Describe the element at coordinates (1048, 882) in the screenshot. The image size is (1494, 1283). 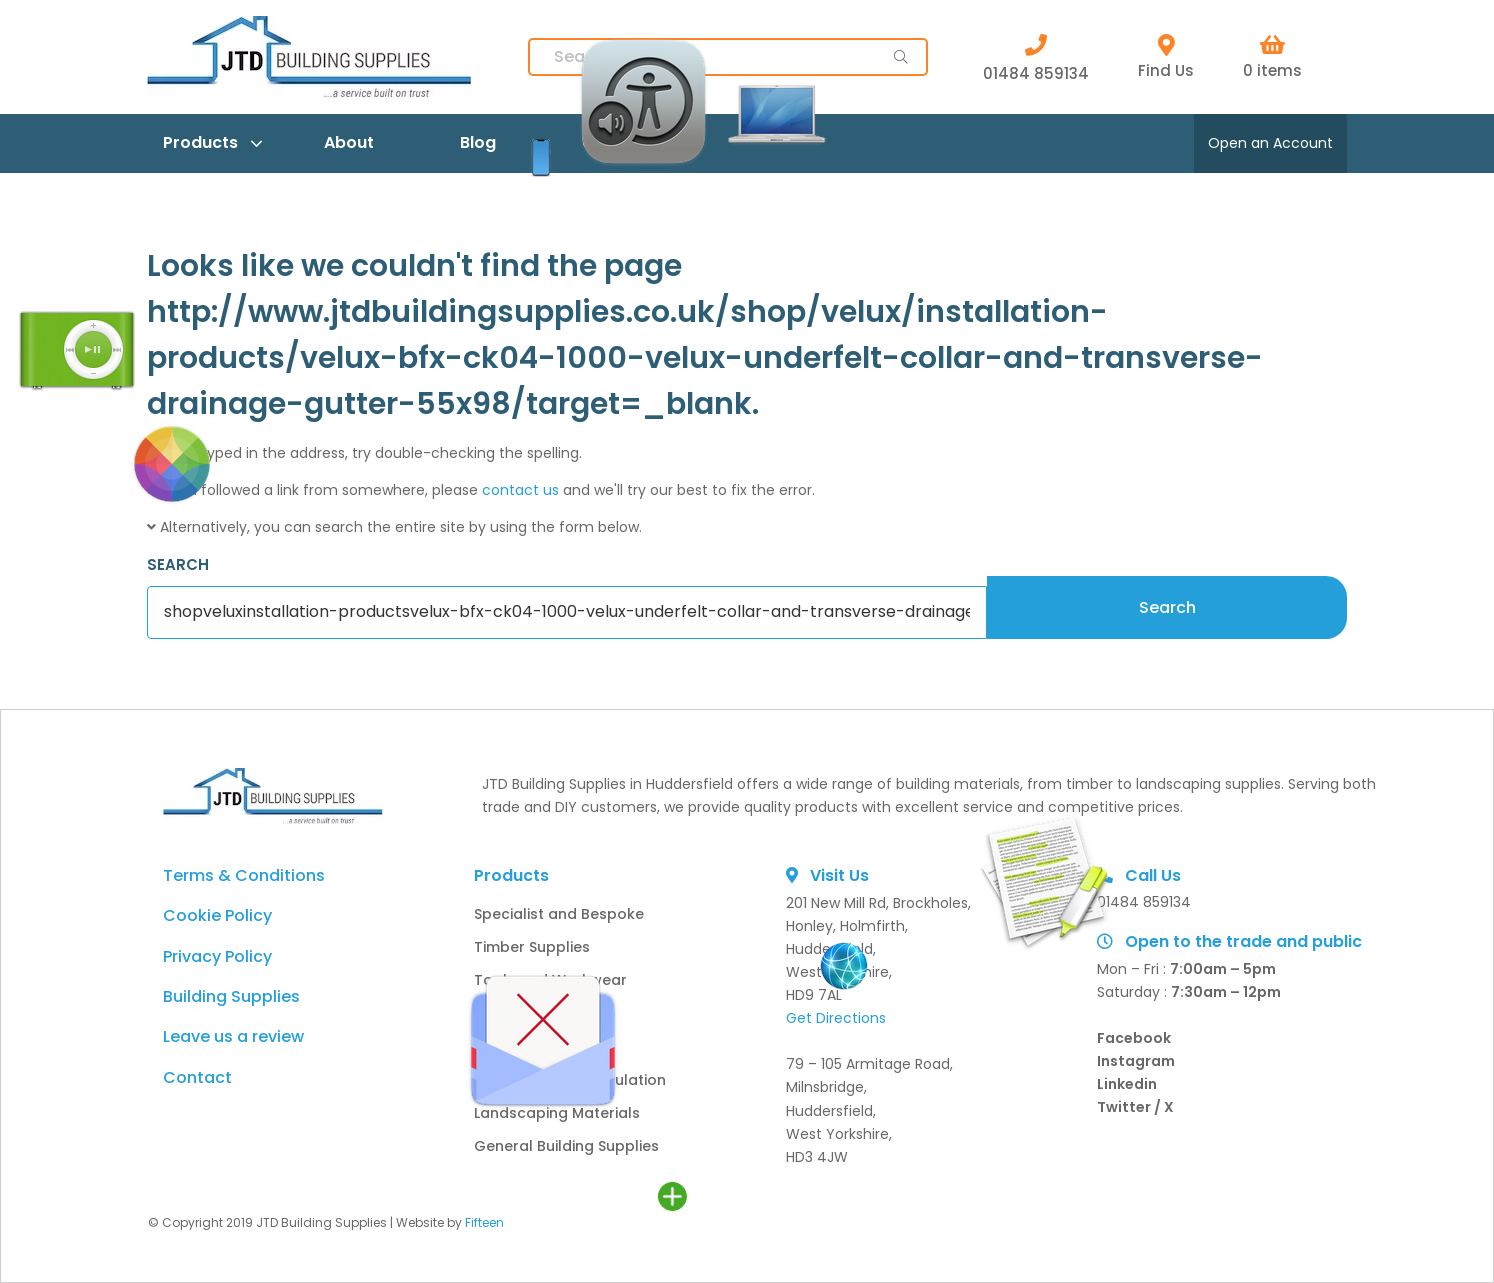
I see `summarize or highlight key points in a document` at that location.